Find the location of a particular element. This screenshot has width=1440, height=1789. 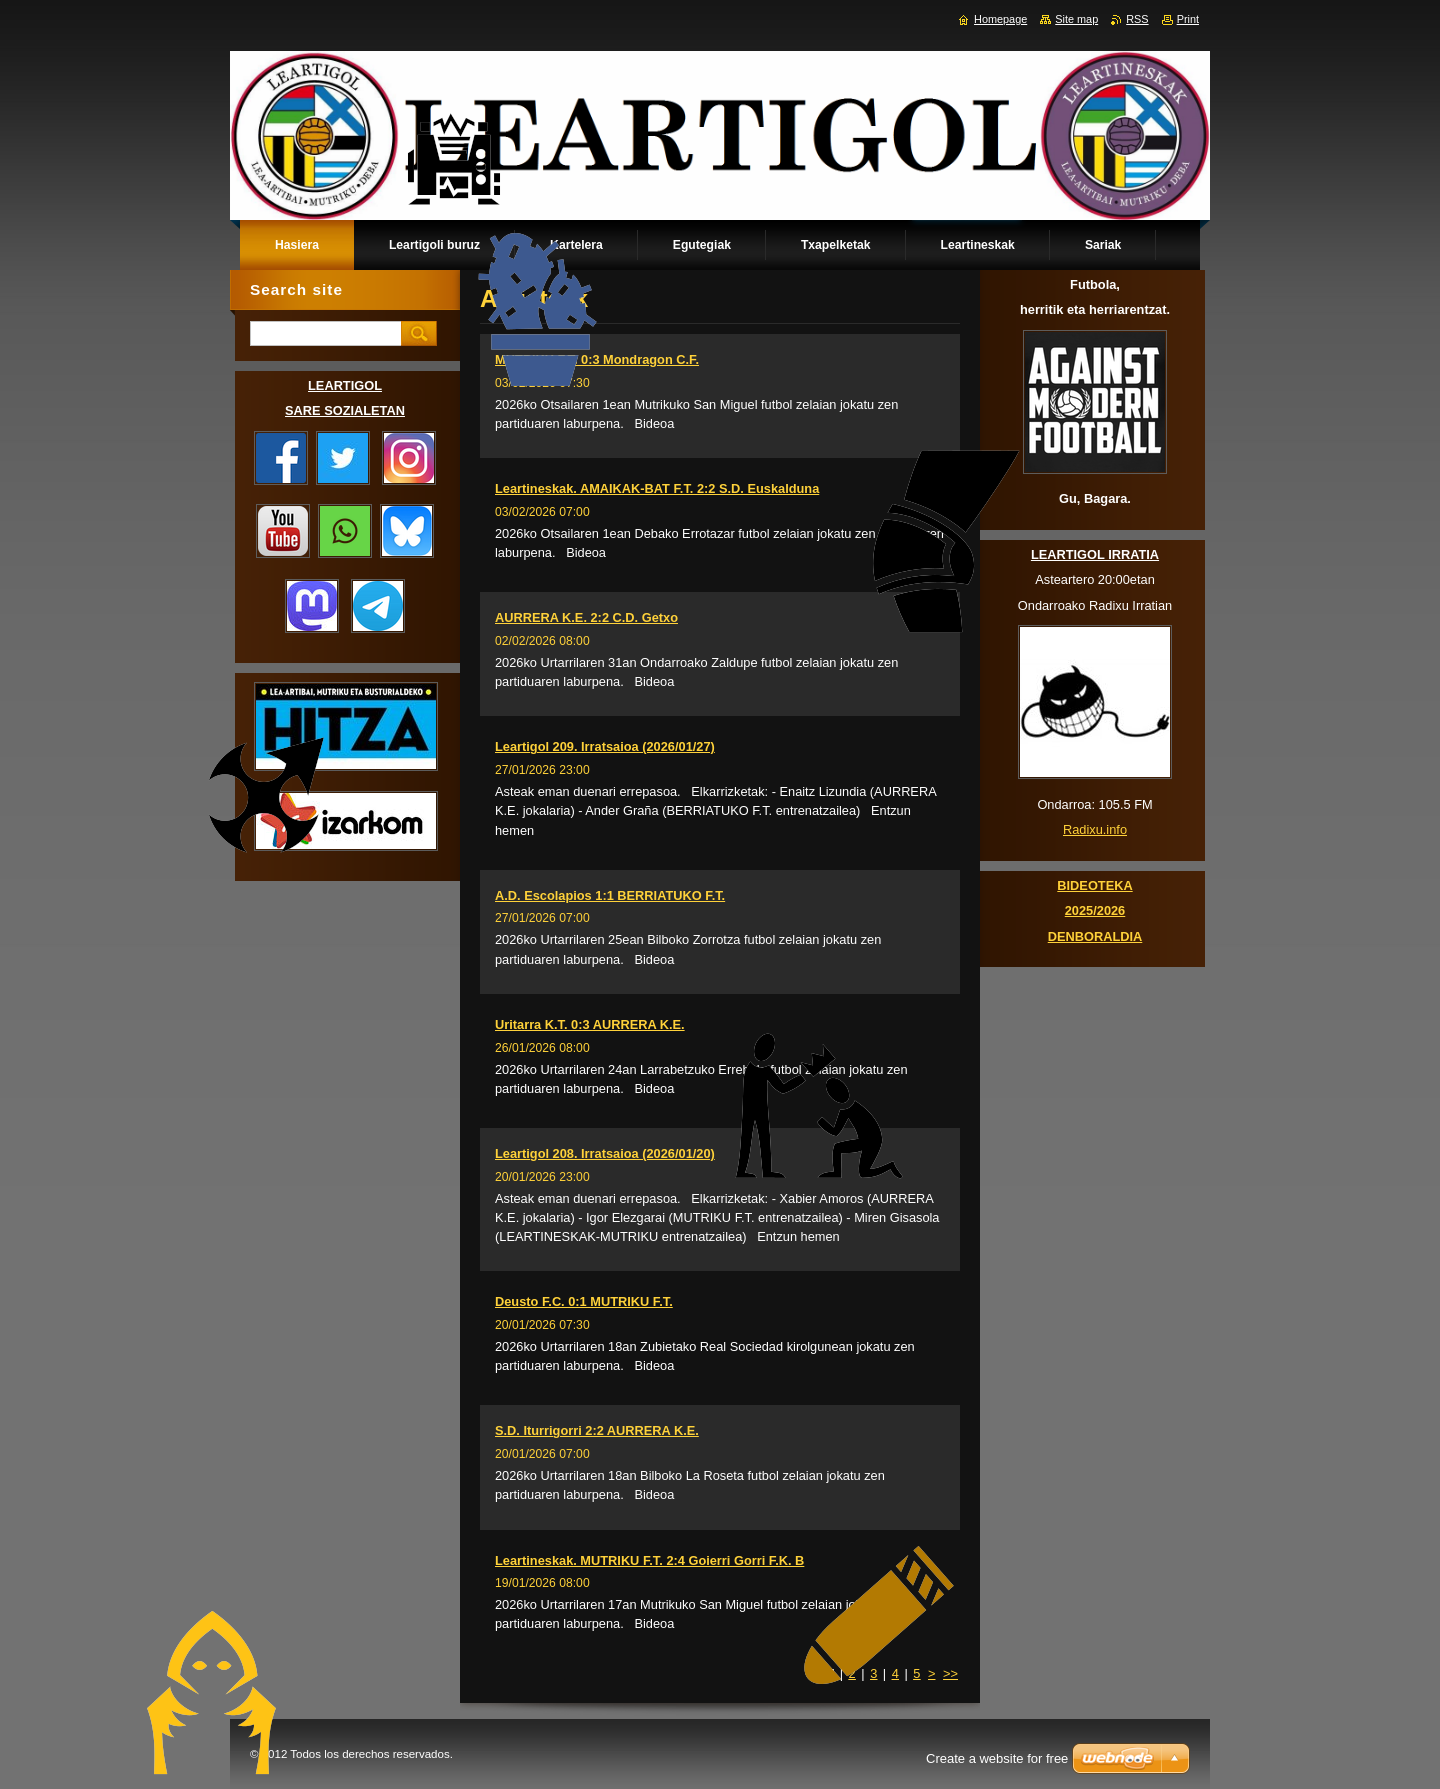

access power generator controls is located at coordinates (454, 159).